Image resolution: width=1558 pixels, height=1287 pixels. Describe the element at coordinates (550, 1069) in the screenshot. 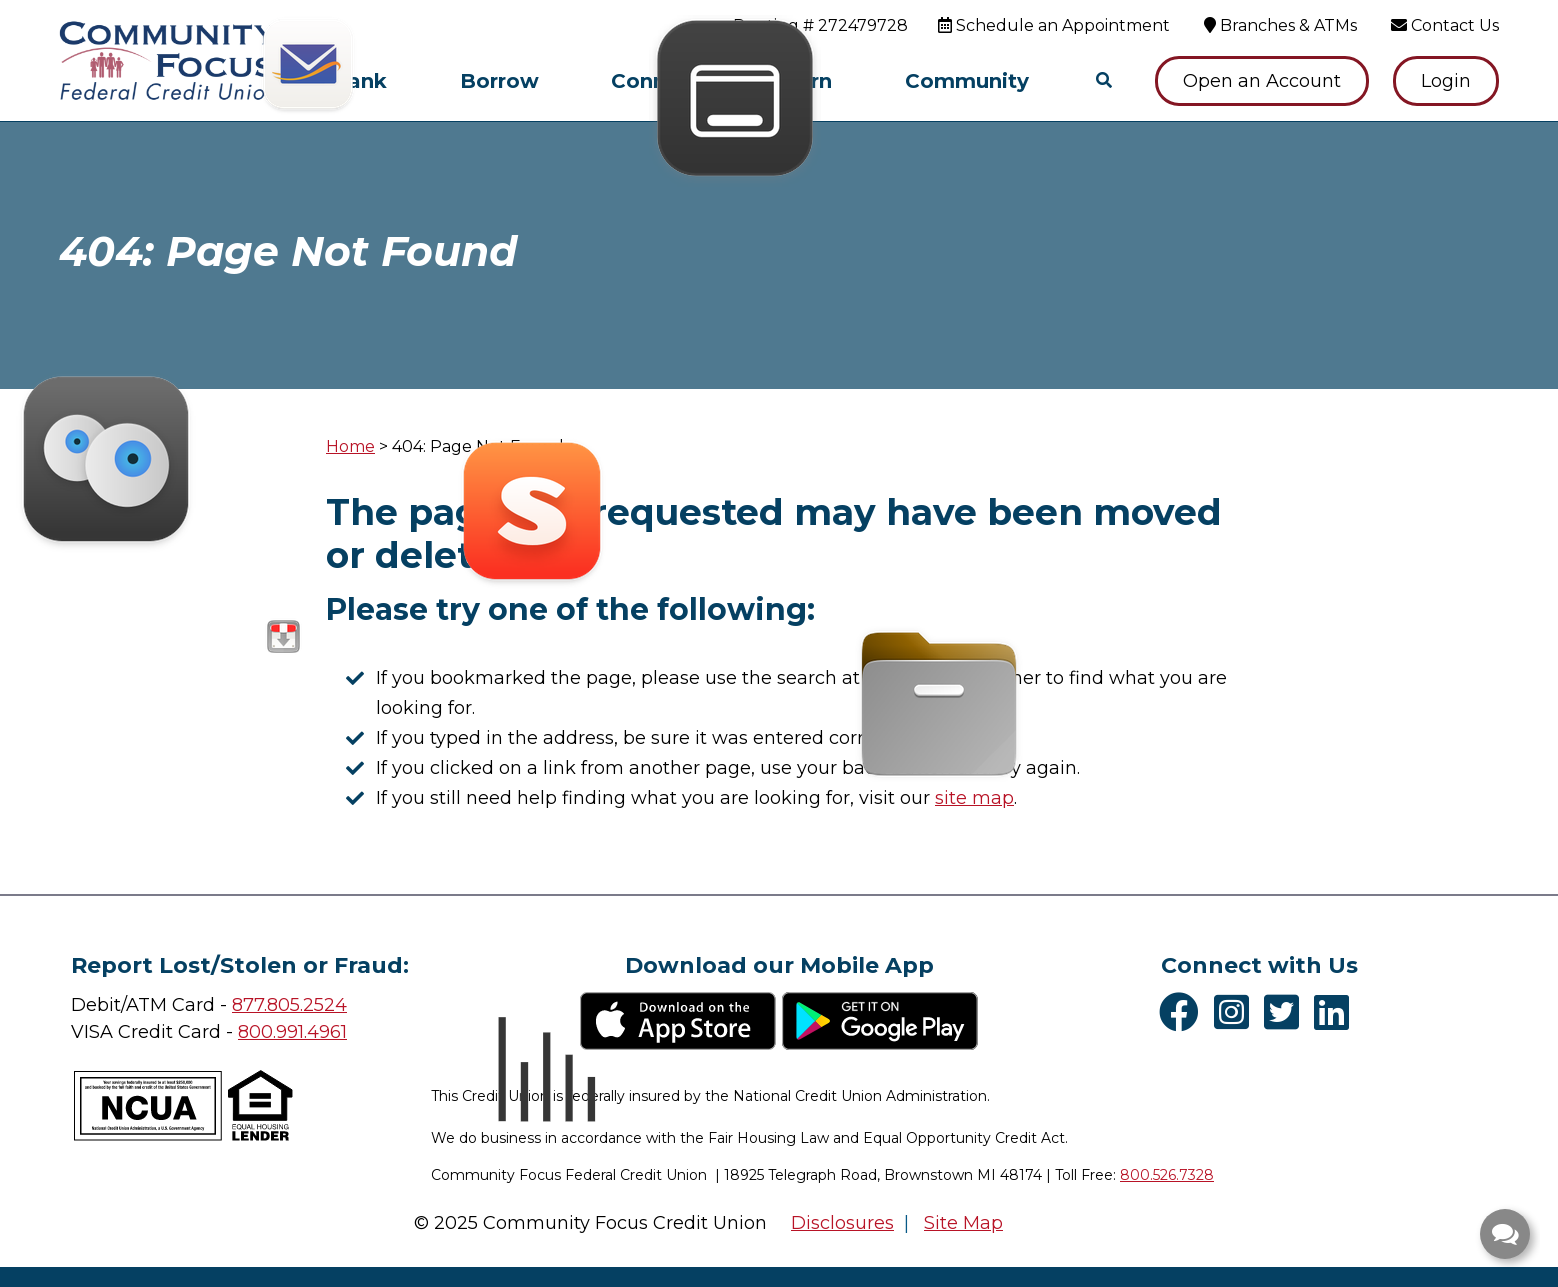

I see `adjust audio equalizer settings` at that location.